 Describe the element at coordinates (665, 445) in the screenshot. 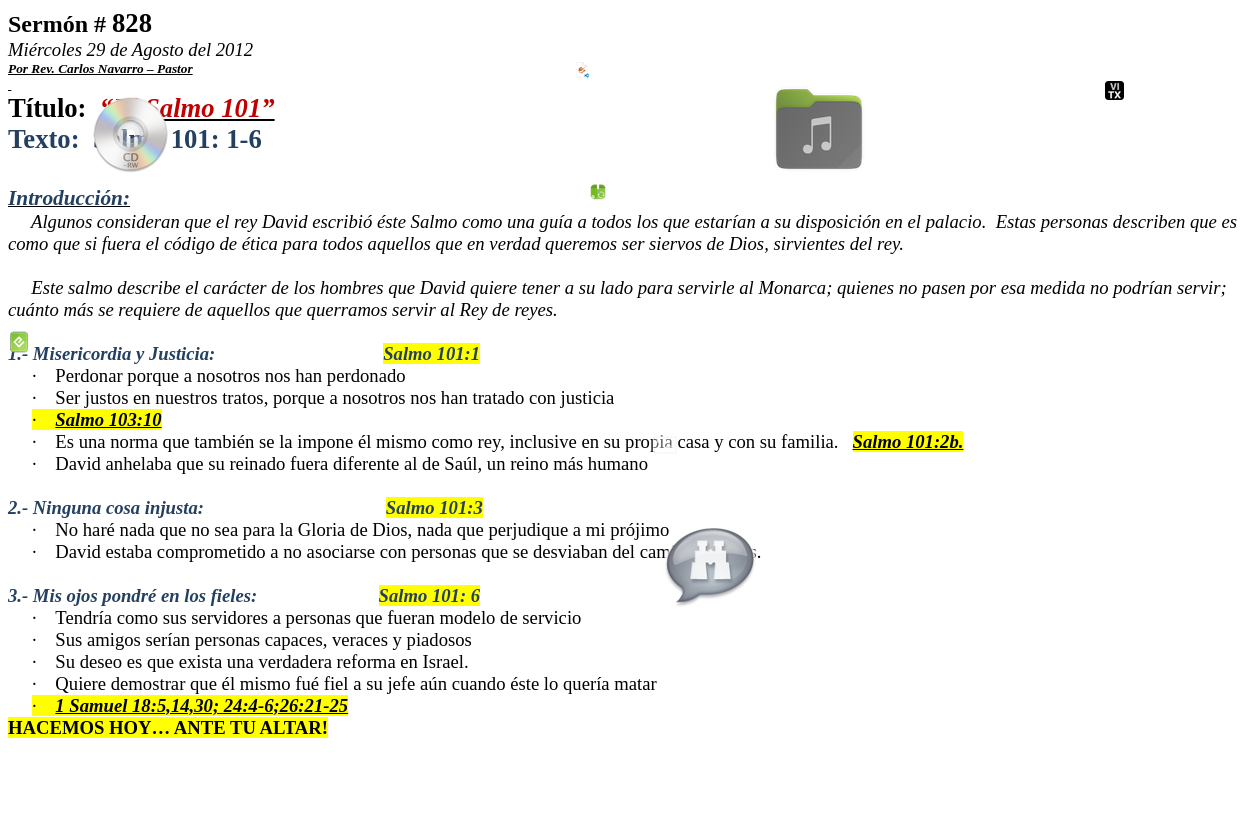

I see `view image library` at that location.